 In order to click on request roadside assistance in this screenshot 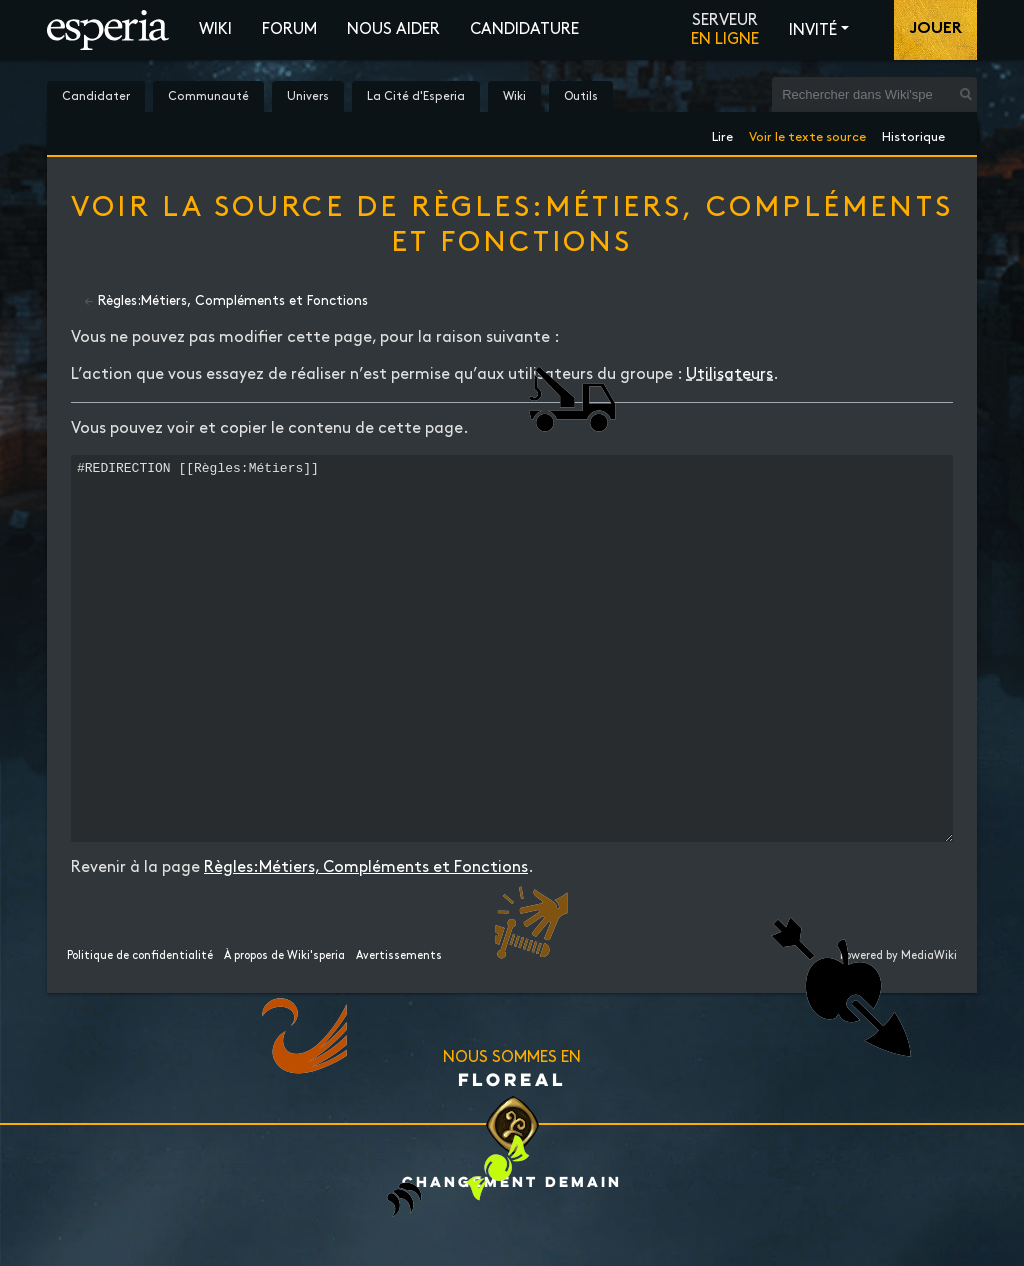, I will do `click(572, 399)`.